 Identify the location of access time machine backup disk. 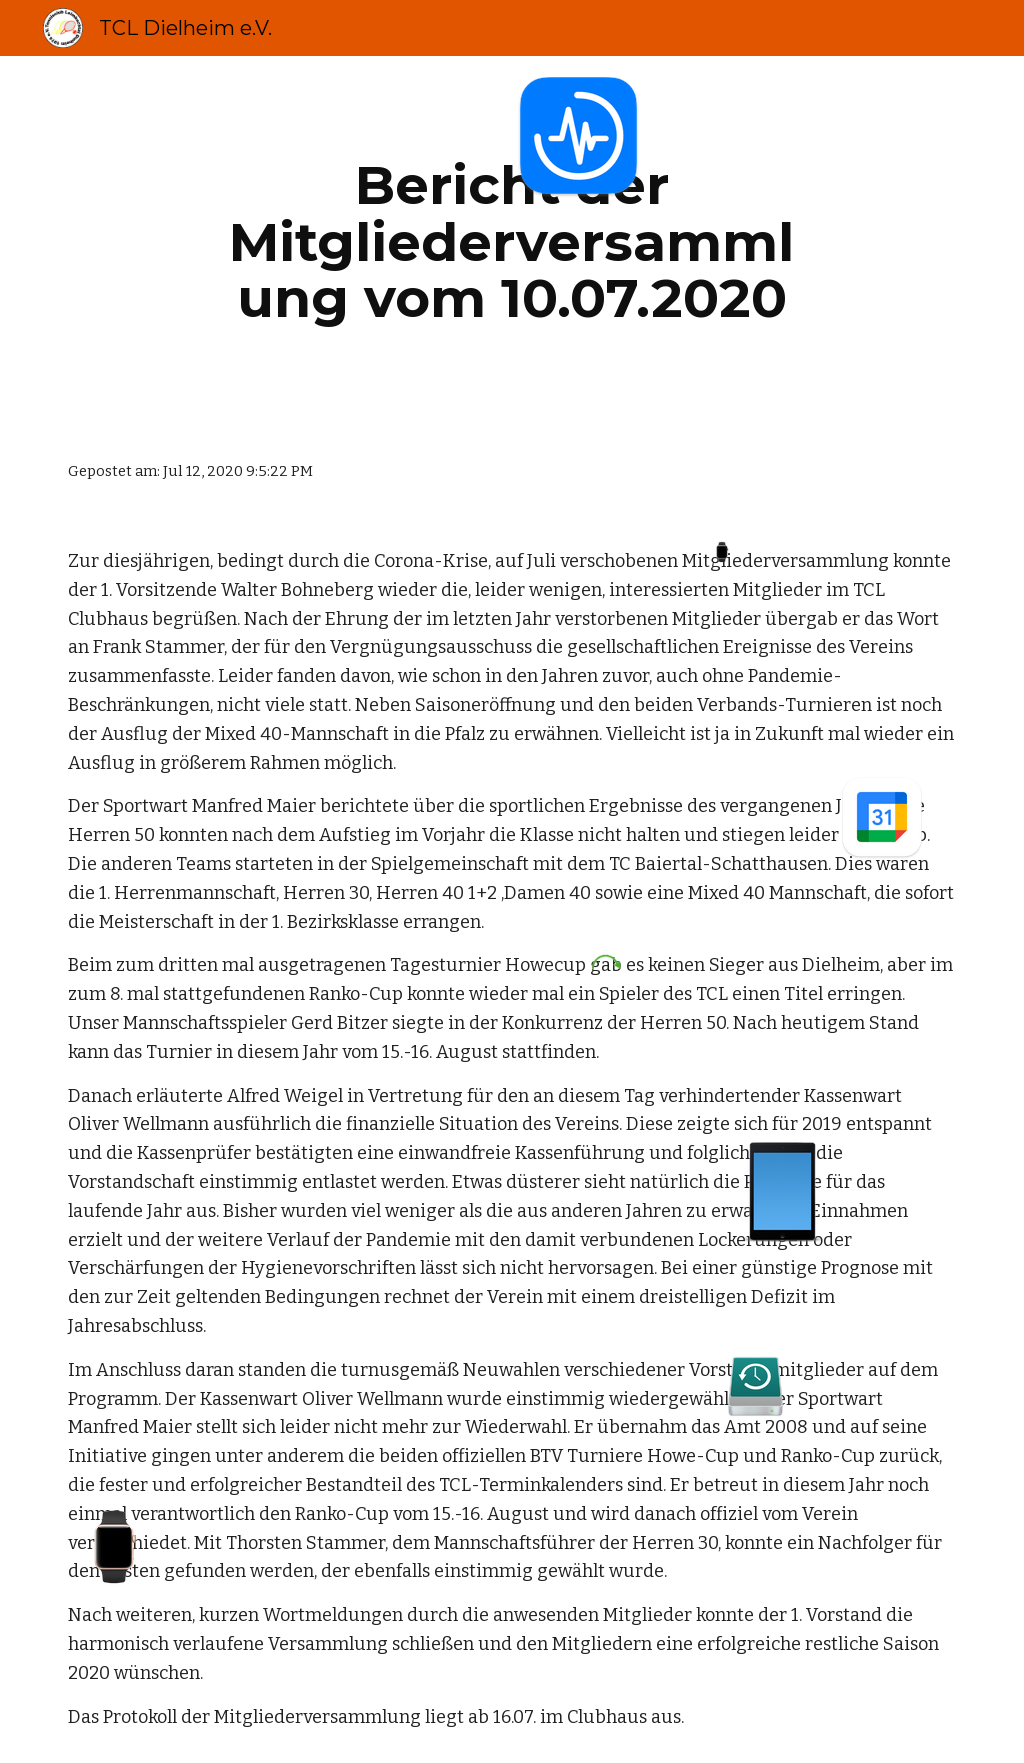
(755, 1387).